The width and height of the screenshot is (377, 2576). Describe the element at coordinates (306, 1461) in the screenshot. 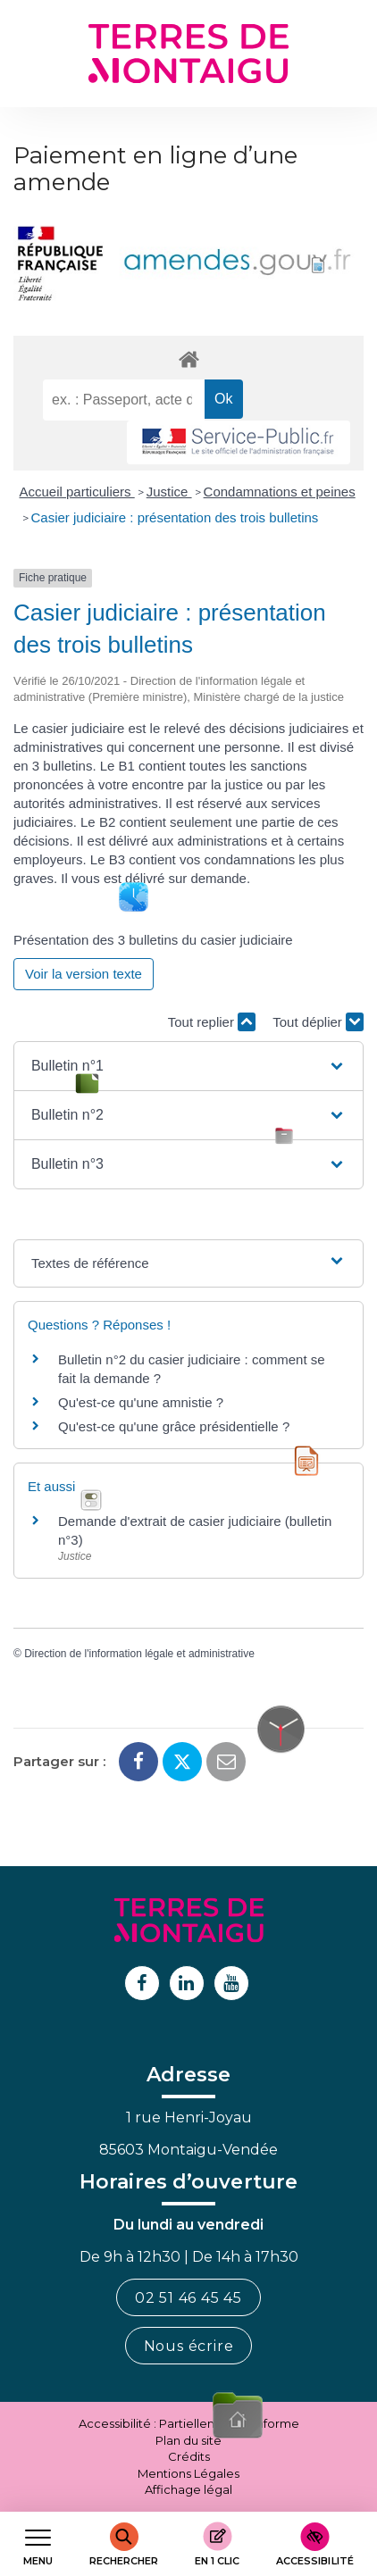

I see `libreoffice impress presentation file` at that location.